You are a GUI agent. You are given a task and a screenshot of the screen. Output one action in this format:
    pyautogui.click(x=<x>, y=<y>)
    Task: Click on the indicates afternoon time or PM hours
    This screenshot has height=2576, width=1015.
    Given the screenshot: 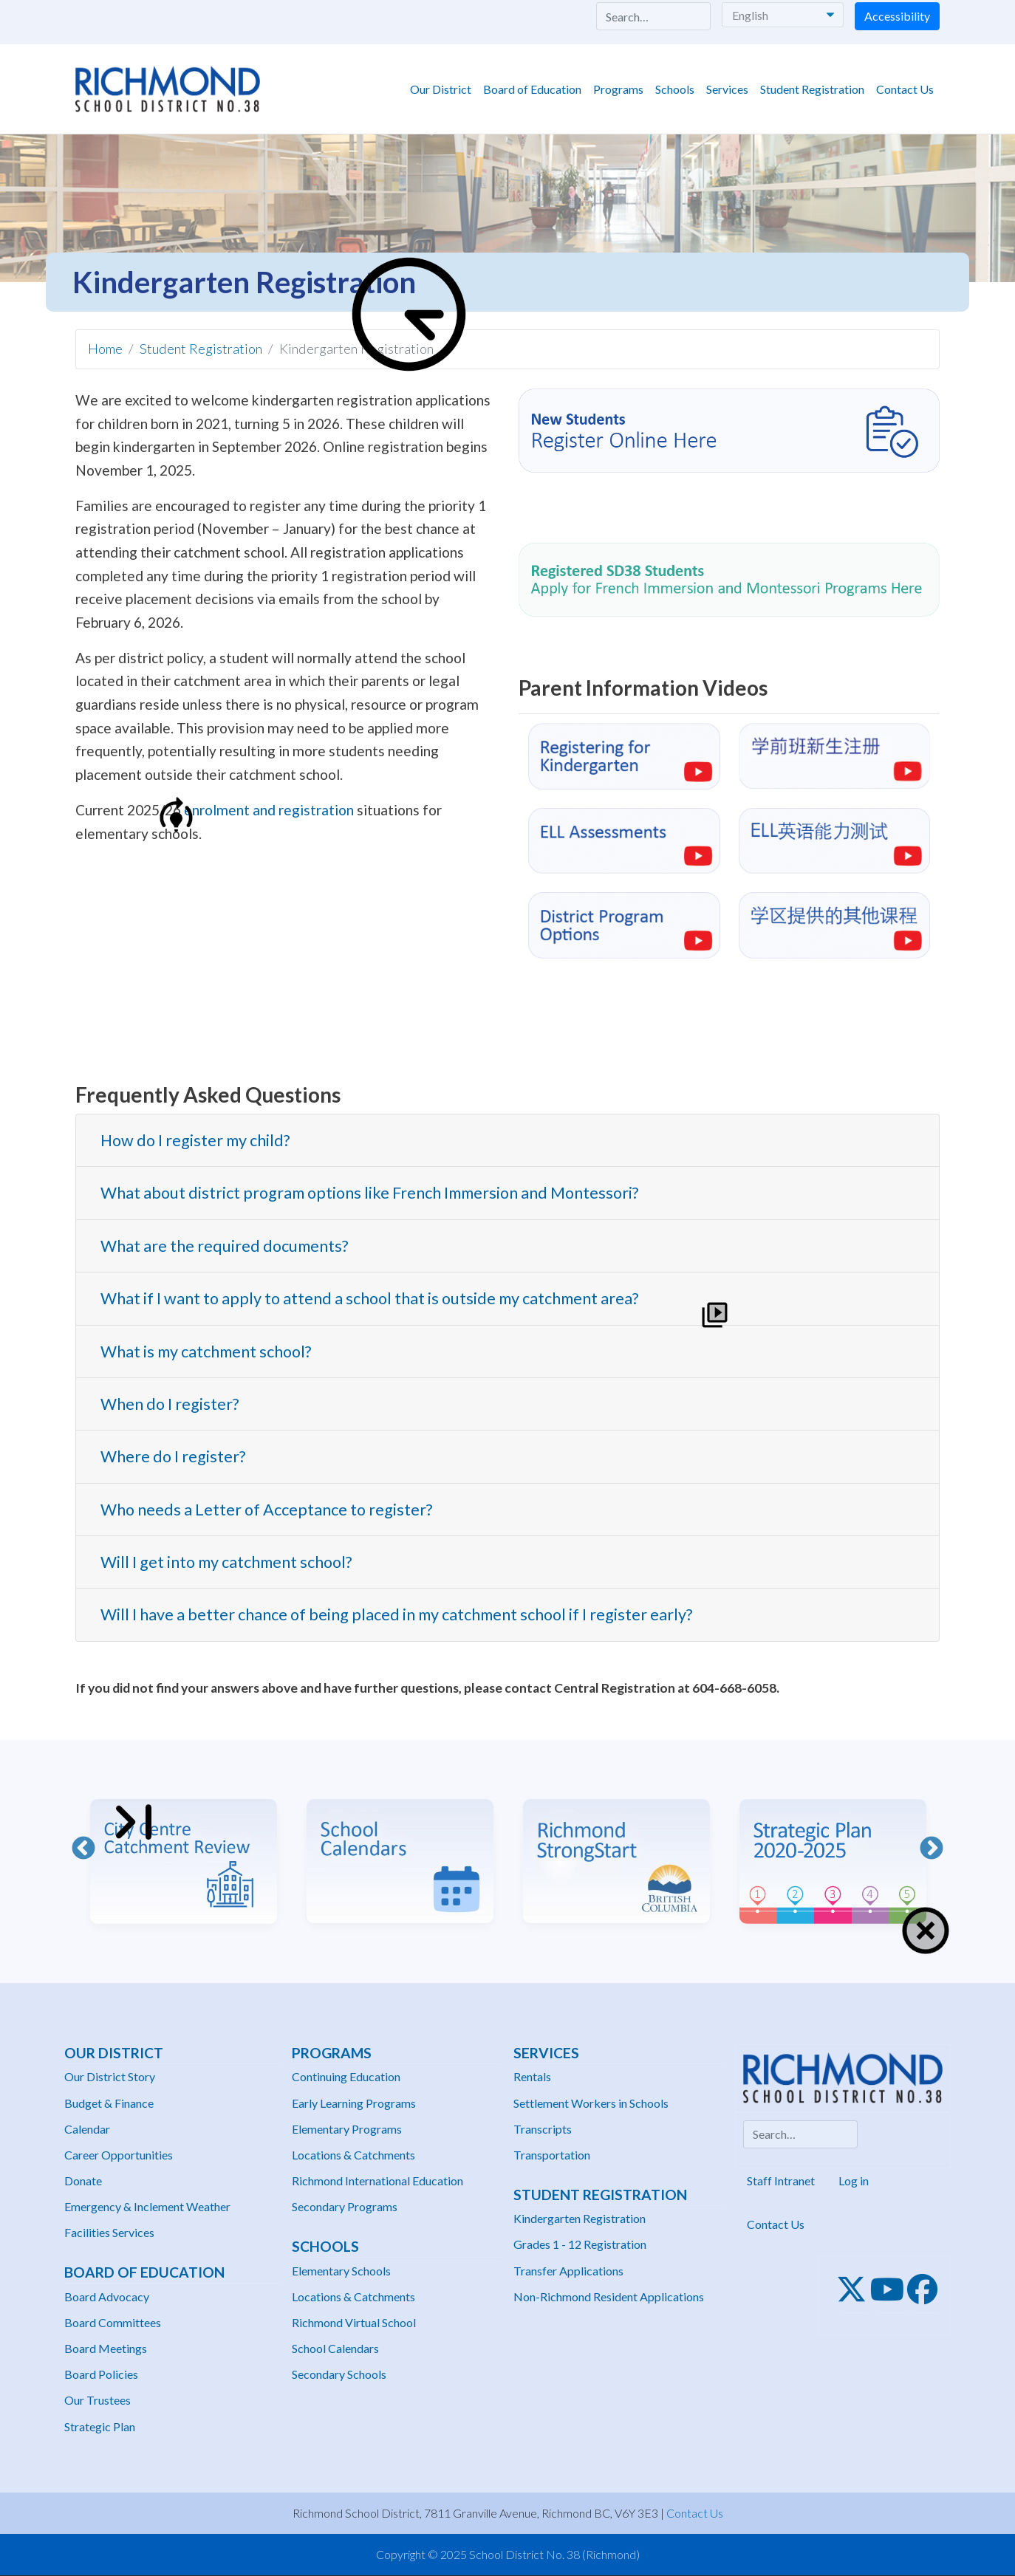 What is the action you would take?
    pyautogui.click(x=409, y=314)
    